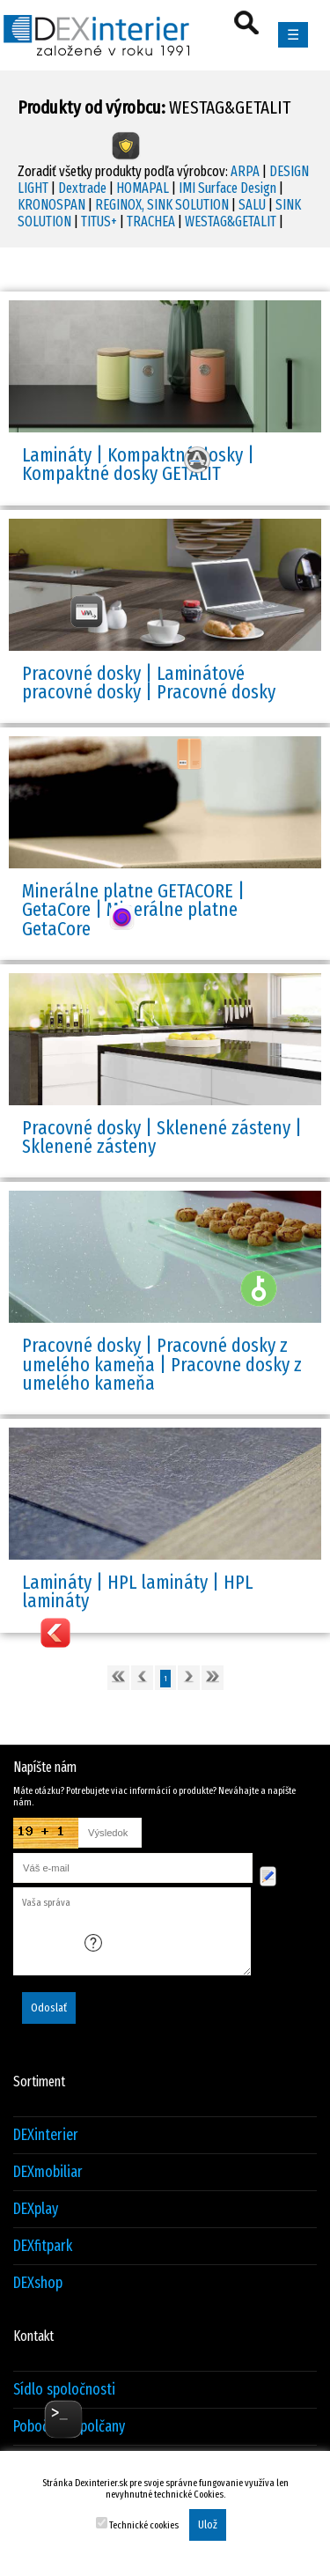 The width and height of the screenshot is (330, 2576). I want to click on open vpn settings and preferences, so click(126, 146).